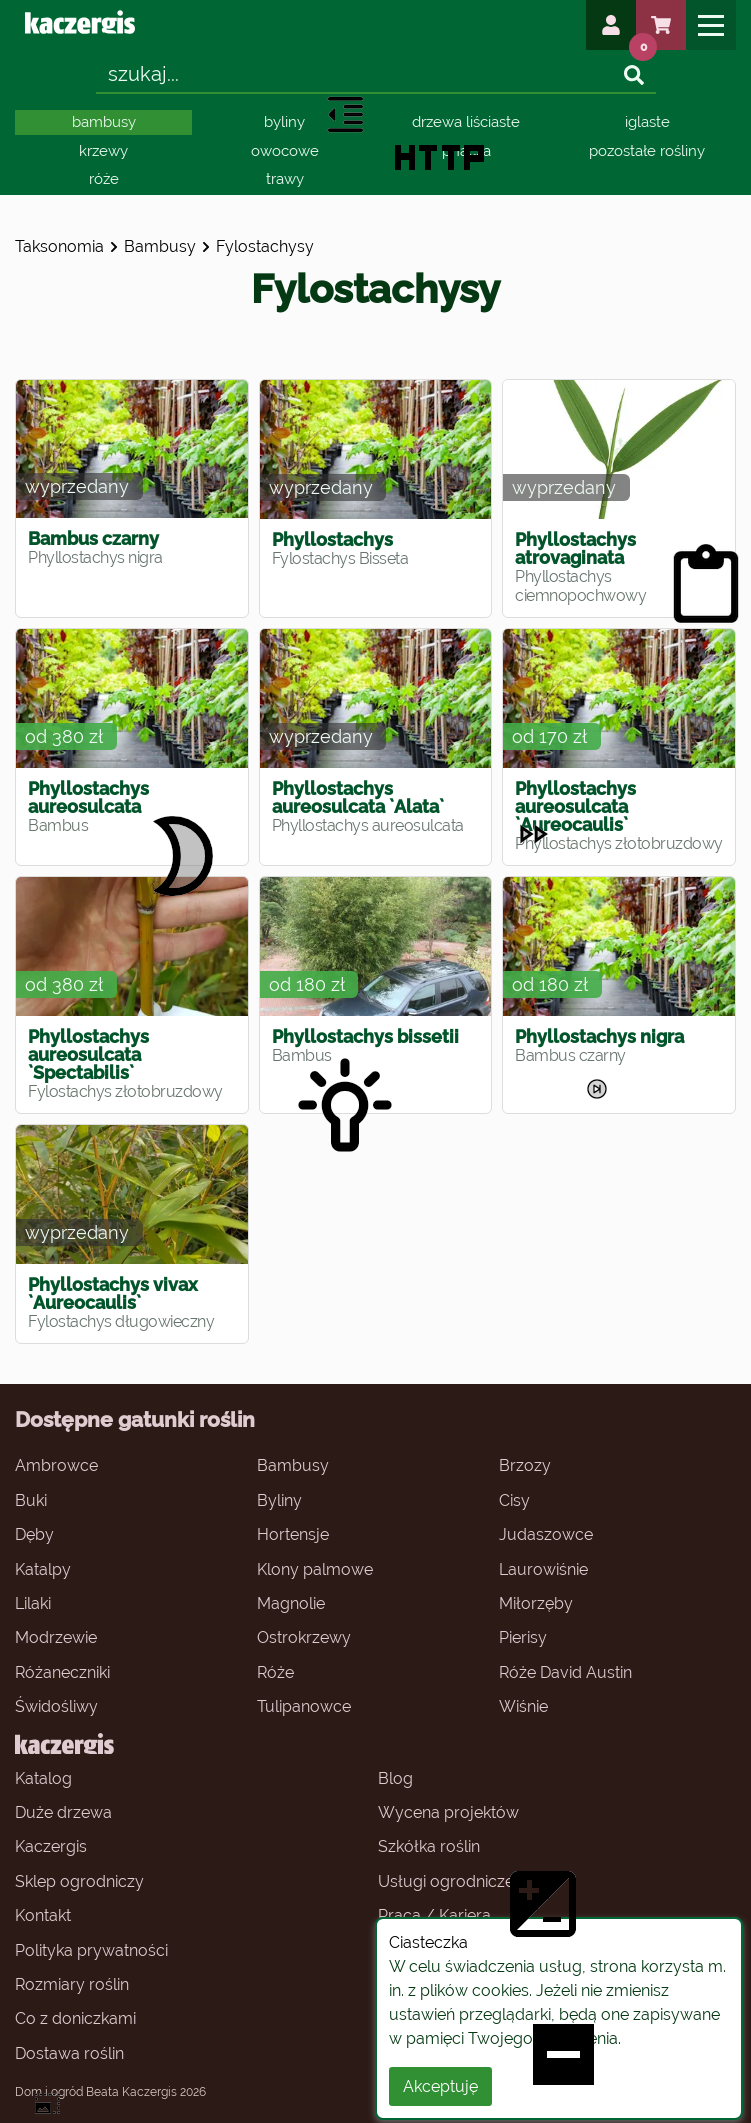  Describe the element at coordinates (533, 834) in the screenshot. I see `skip forward in media playback` at that location.